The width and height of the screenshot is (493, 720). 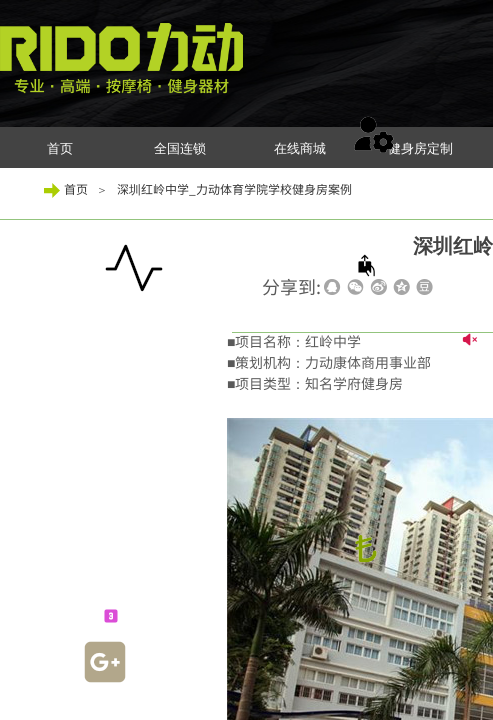 I want to click on deposit or submit an item, so click(x=365, y=265).